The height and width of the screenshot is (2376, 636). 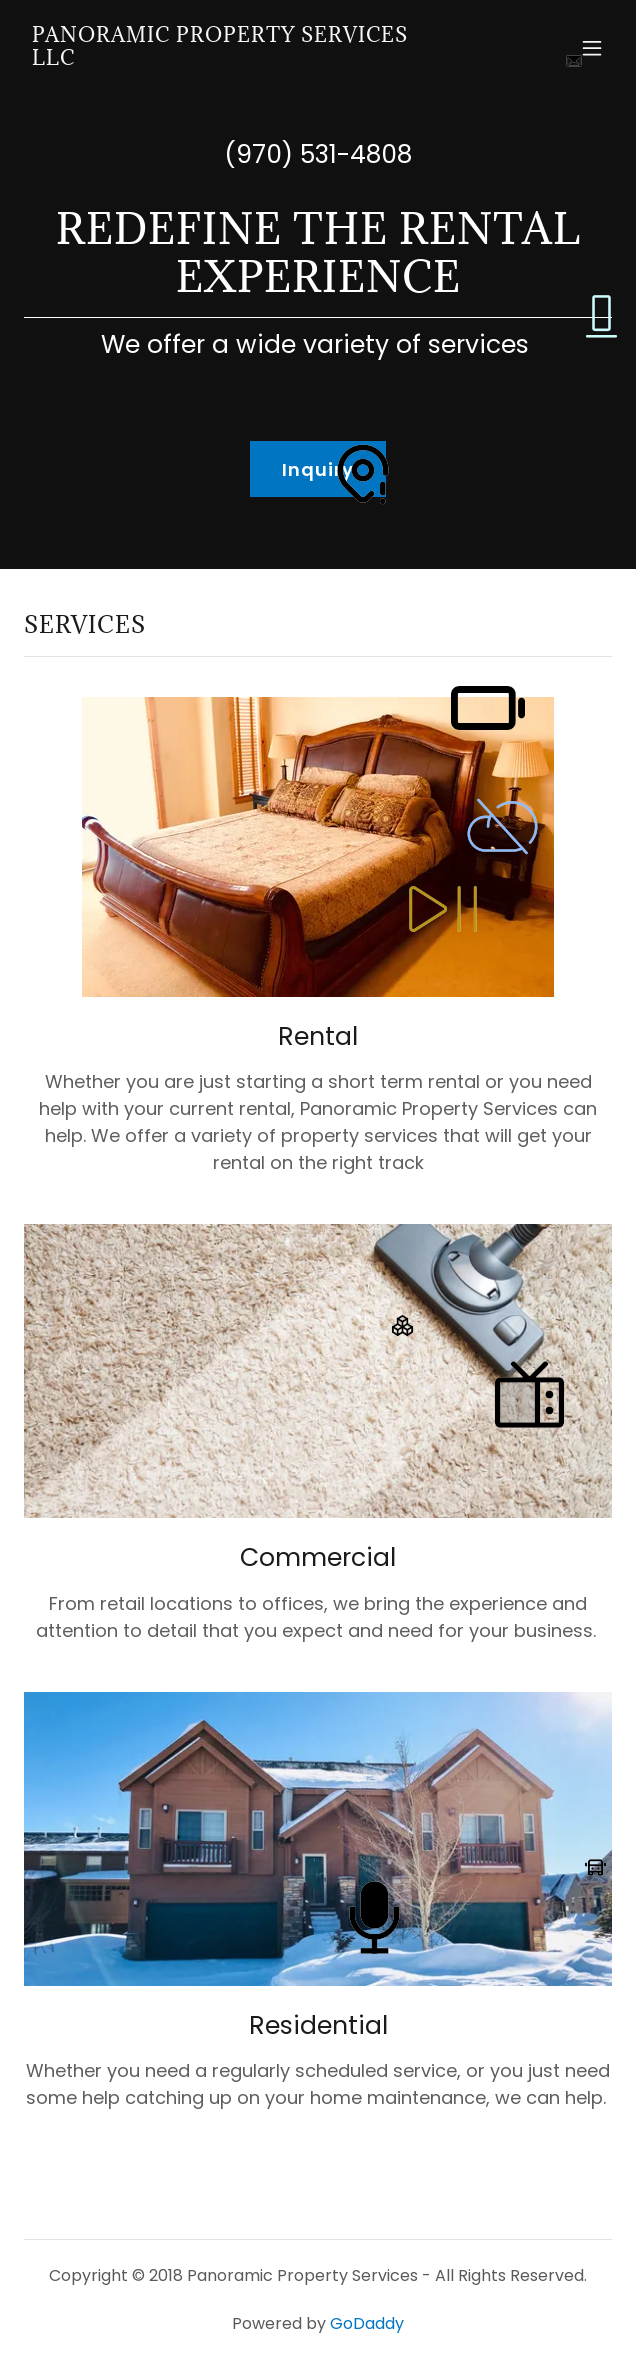 I want to click on view bus routes or schedules, so click(x=595, y=1867).